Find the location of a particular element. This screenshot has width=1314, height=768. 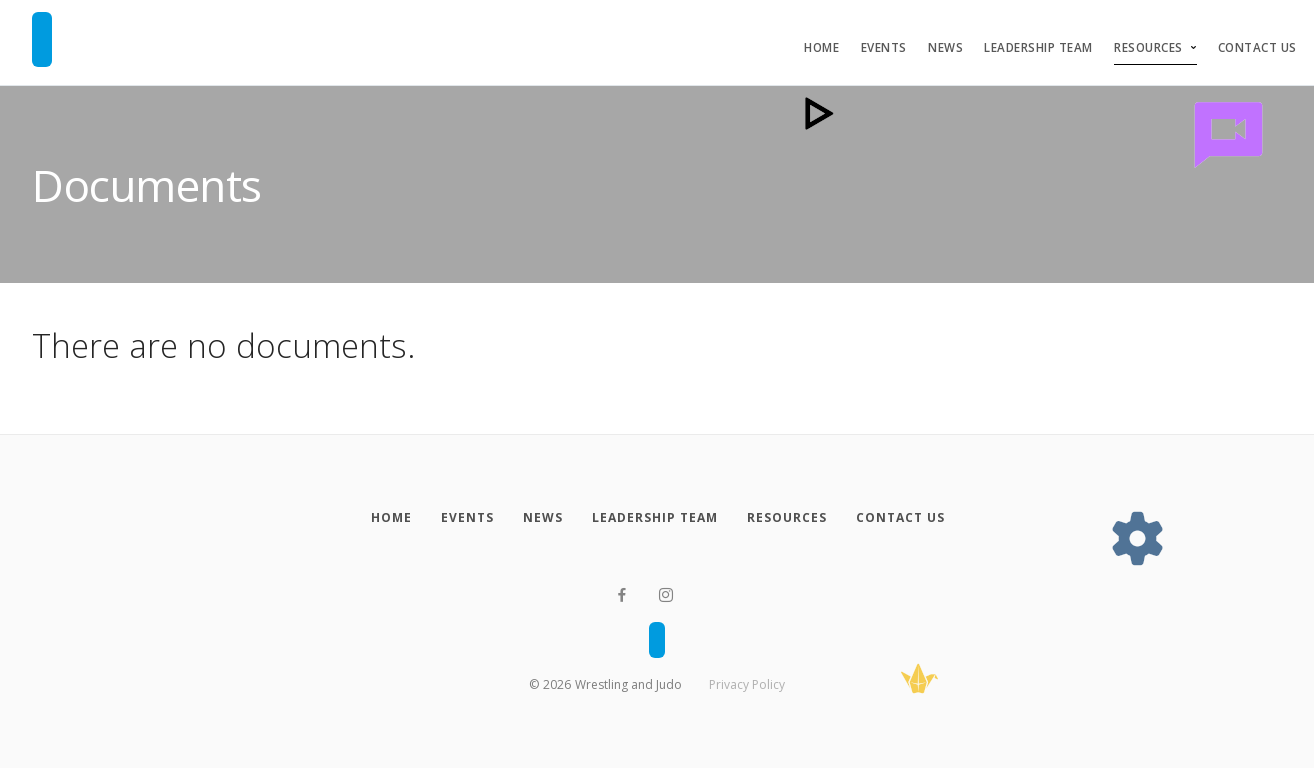

access settings or preferences is located at coordinates (1137, 538).